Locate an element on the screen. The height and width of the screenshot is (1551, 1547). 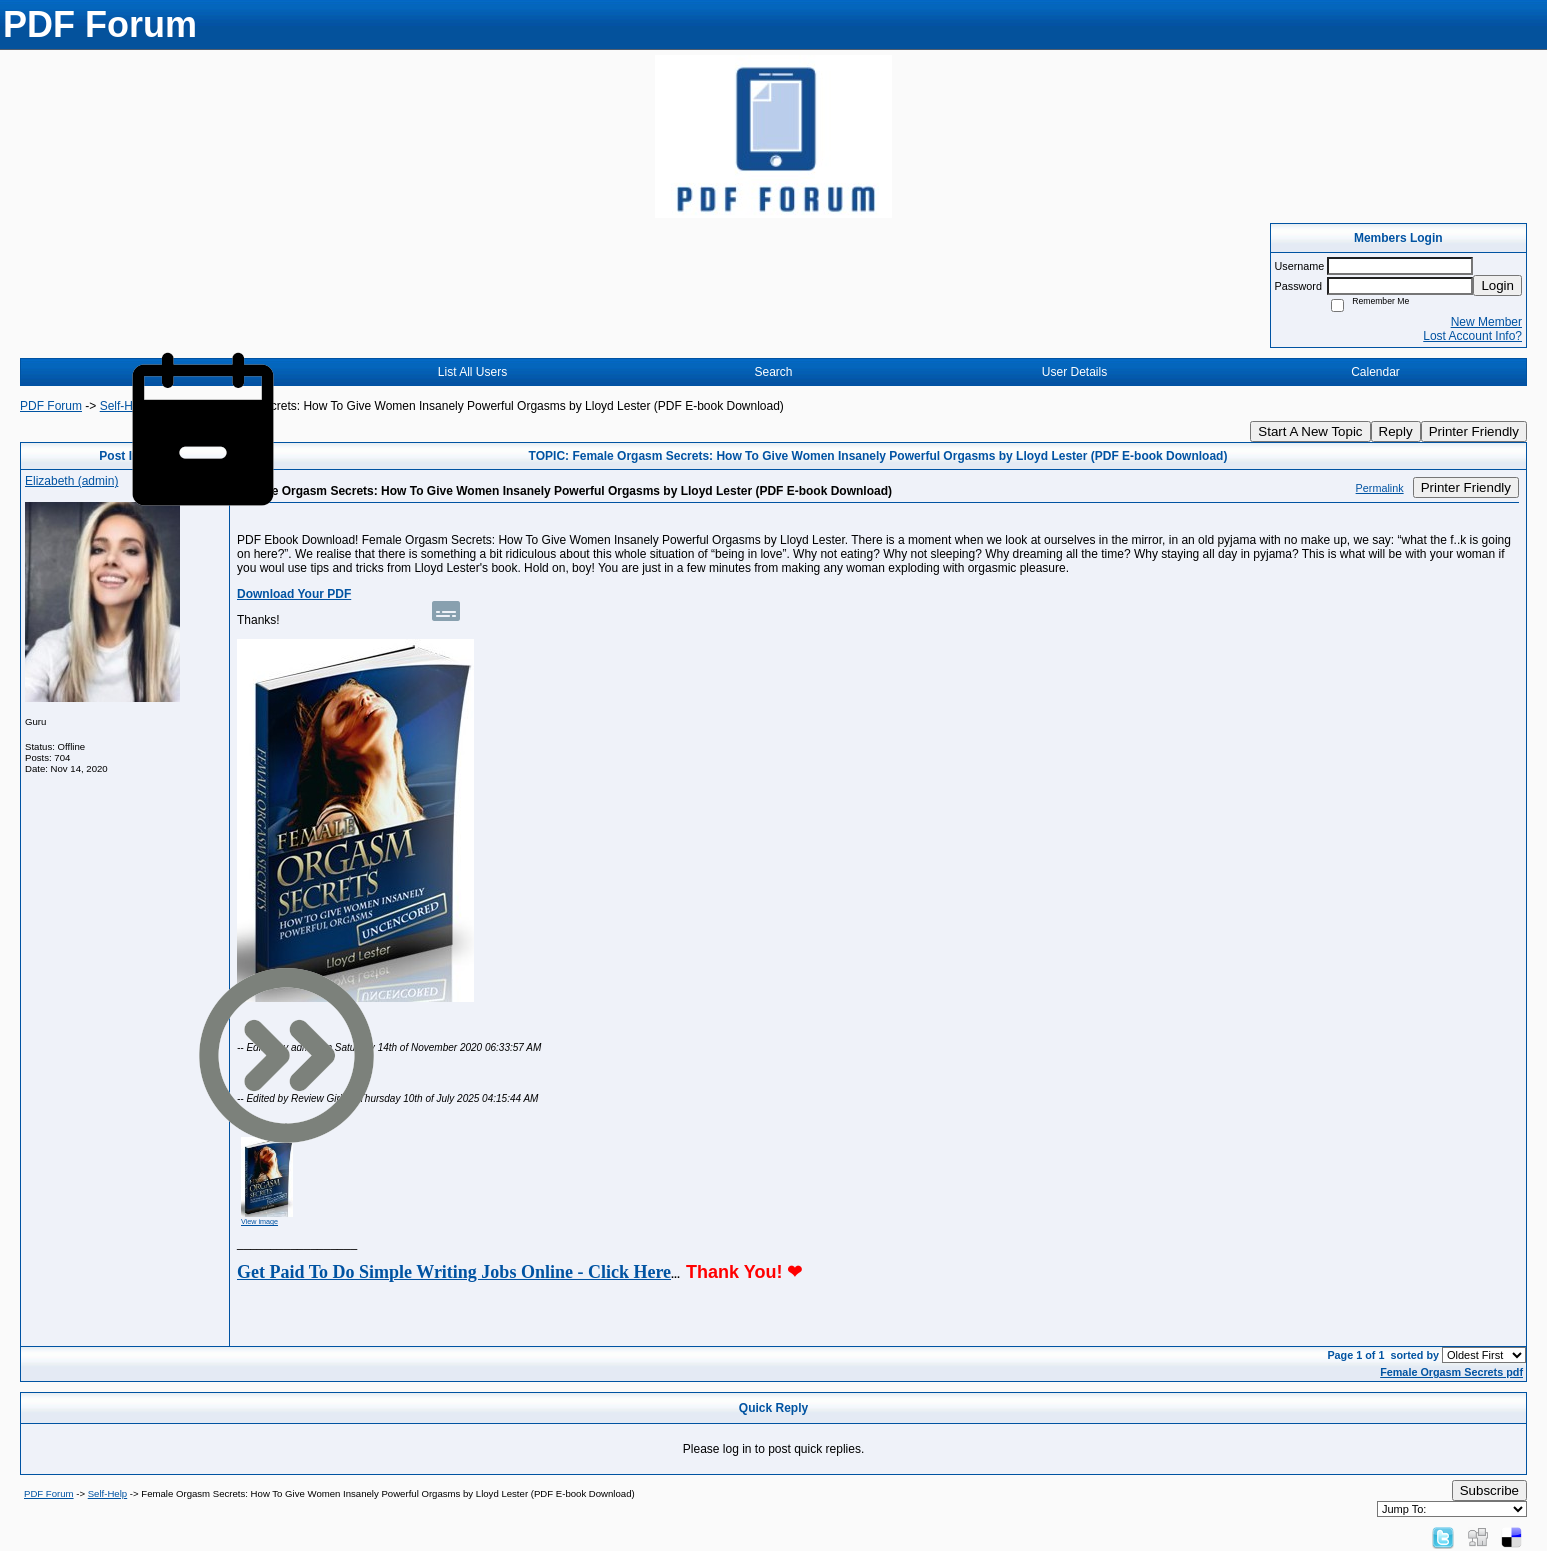
remove an event from your calendar is located at coordinates (203, 435).